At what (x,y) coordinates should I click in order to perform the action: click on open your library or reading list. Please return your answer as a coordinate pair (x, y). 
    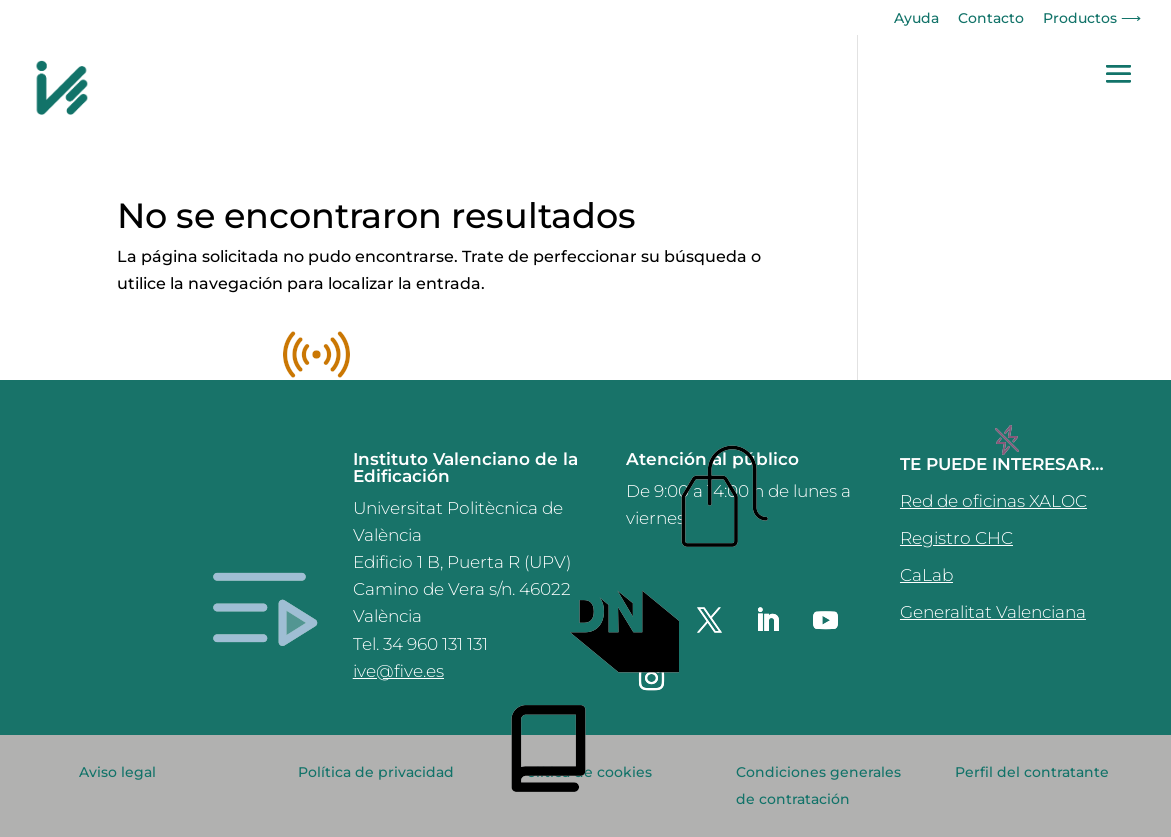
    Looking at the image, I should click on (548, 748).